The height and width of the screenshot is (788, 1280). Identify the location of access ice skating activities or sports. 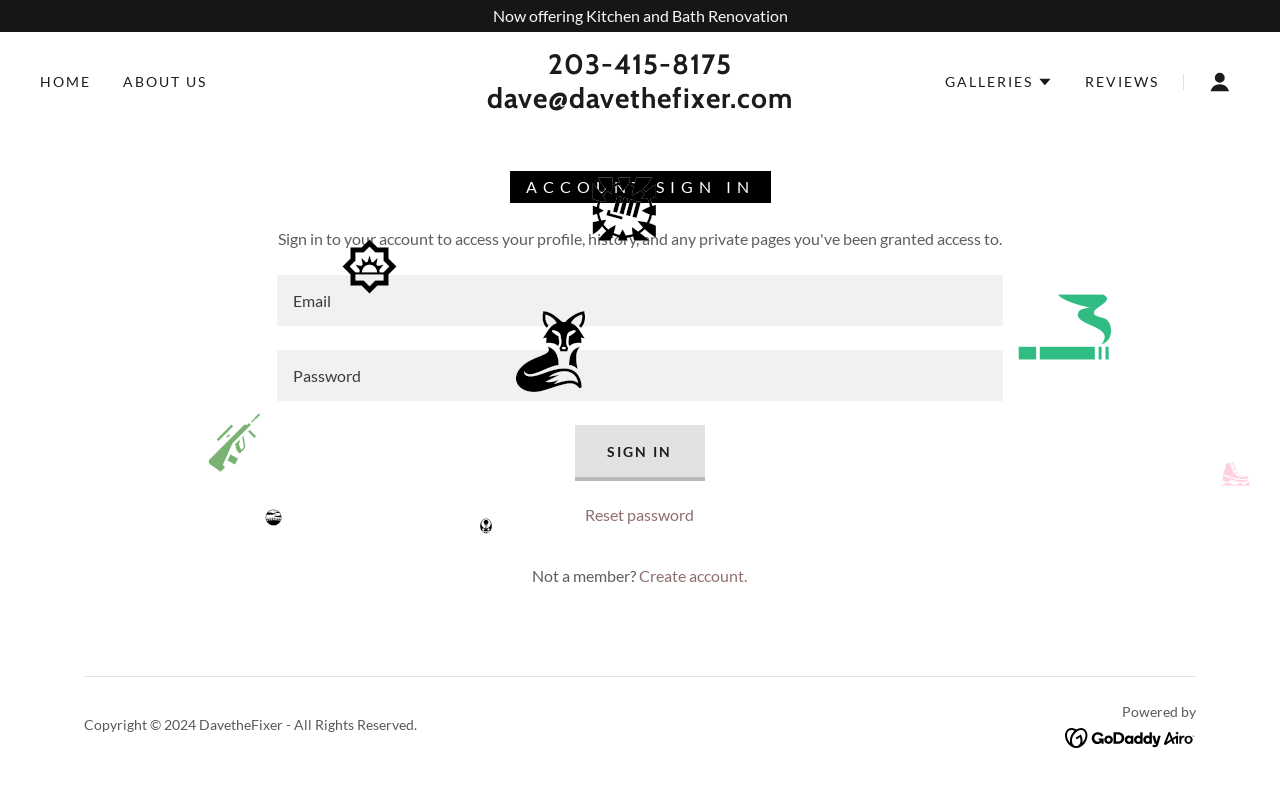
(1235, 474).